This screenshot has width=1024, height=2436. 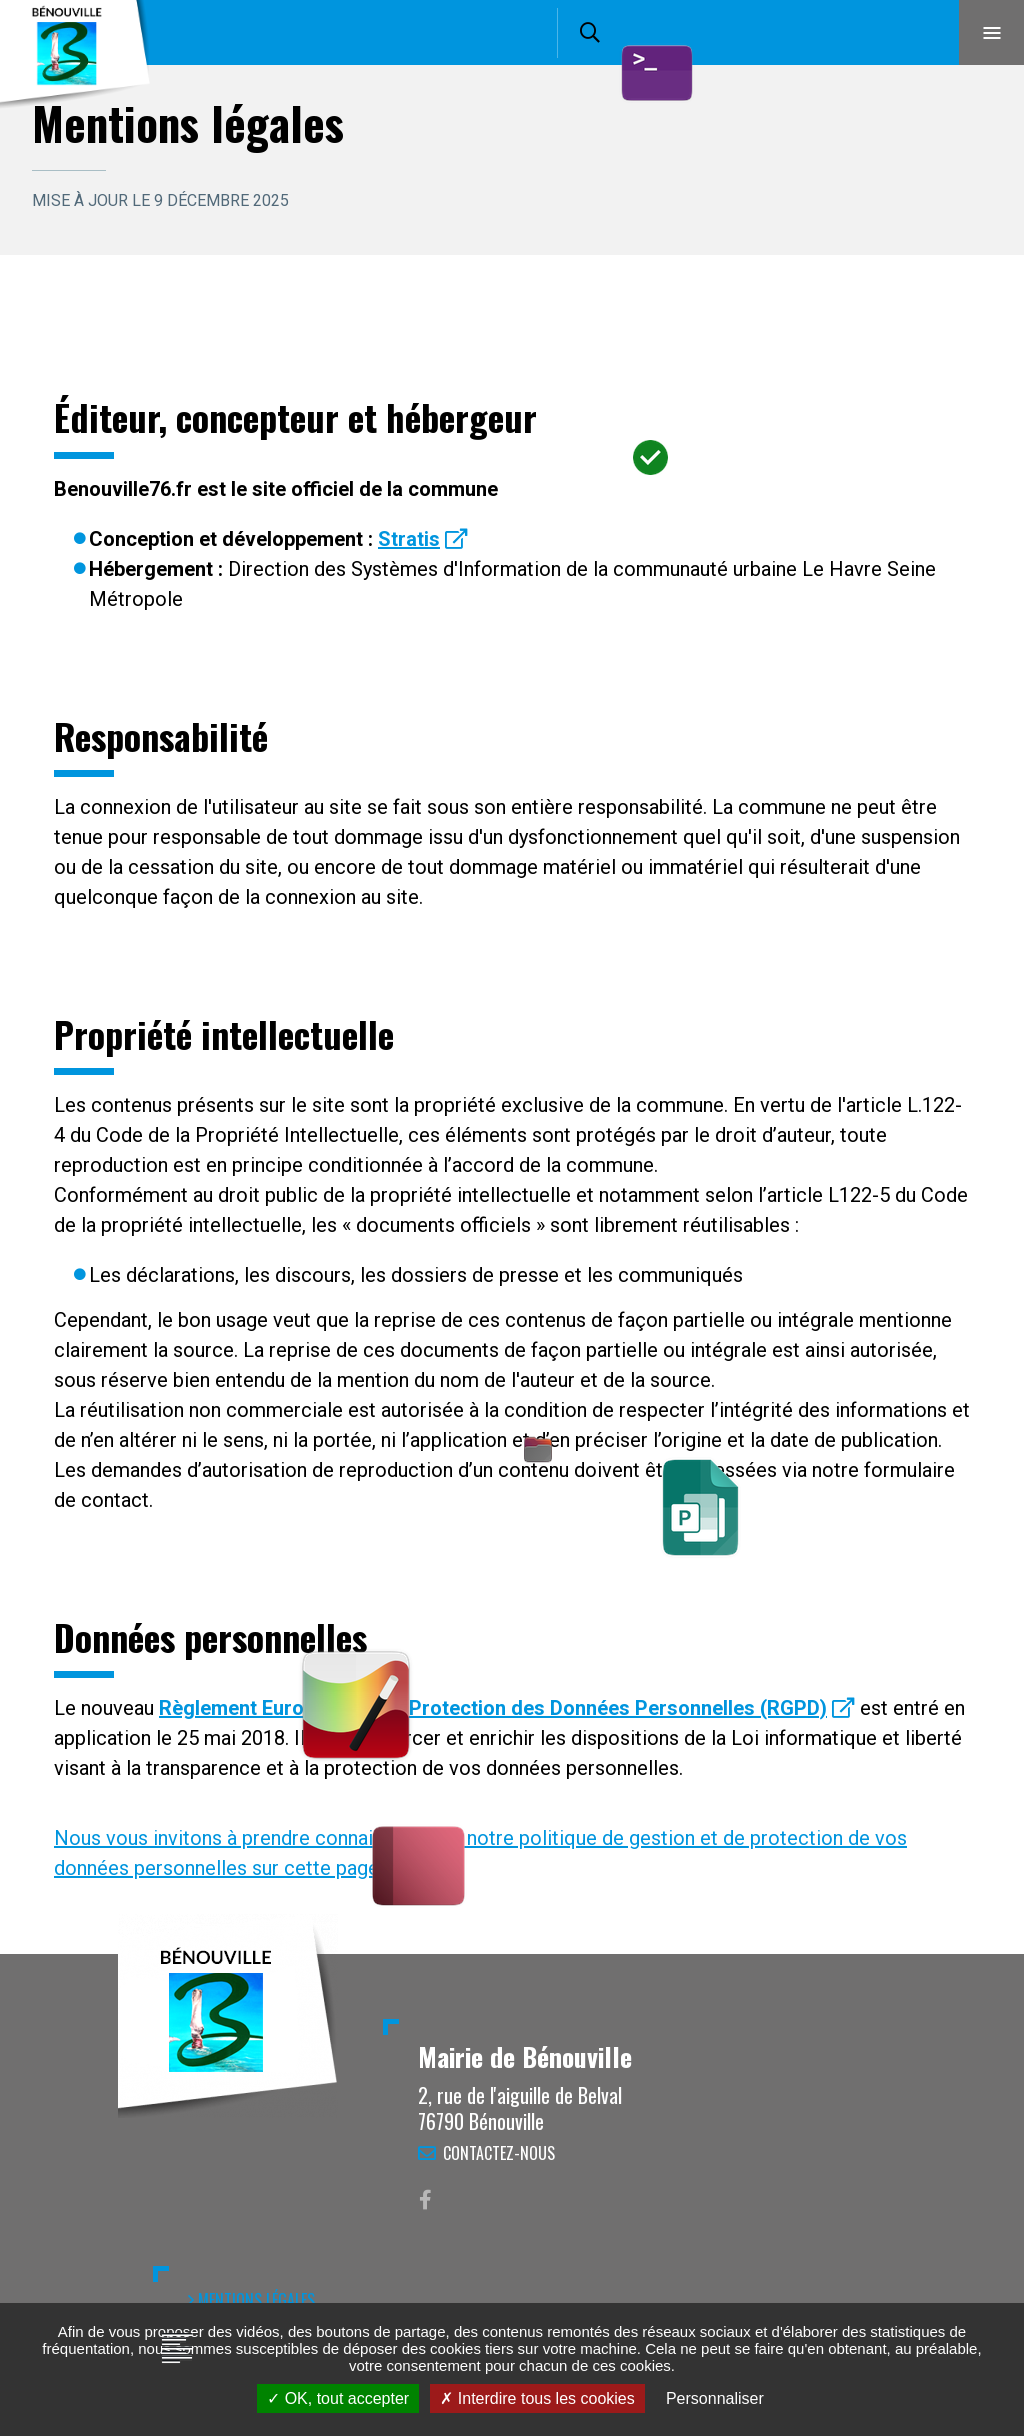 What do you see at coordinates (657, 73) in the screenshot?
I see `open terminal with root/administrator privileges` at bounding box center [657, 73].